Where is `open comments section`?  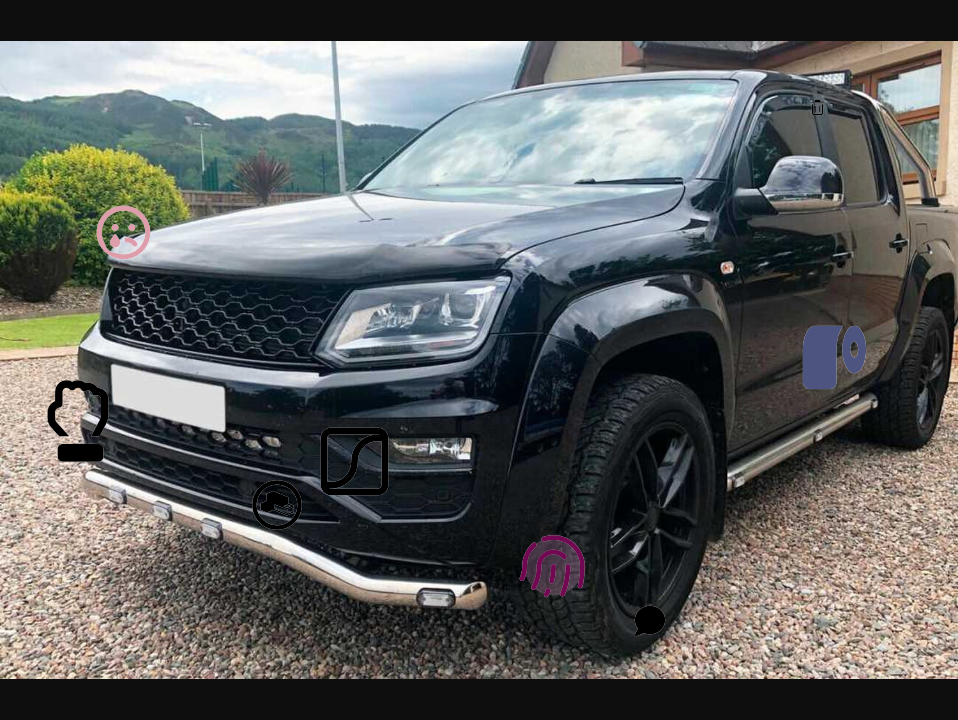
open comments section is located at coordinates (650, 621).